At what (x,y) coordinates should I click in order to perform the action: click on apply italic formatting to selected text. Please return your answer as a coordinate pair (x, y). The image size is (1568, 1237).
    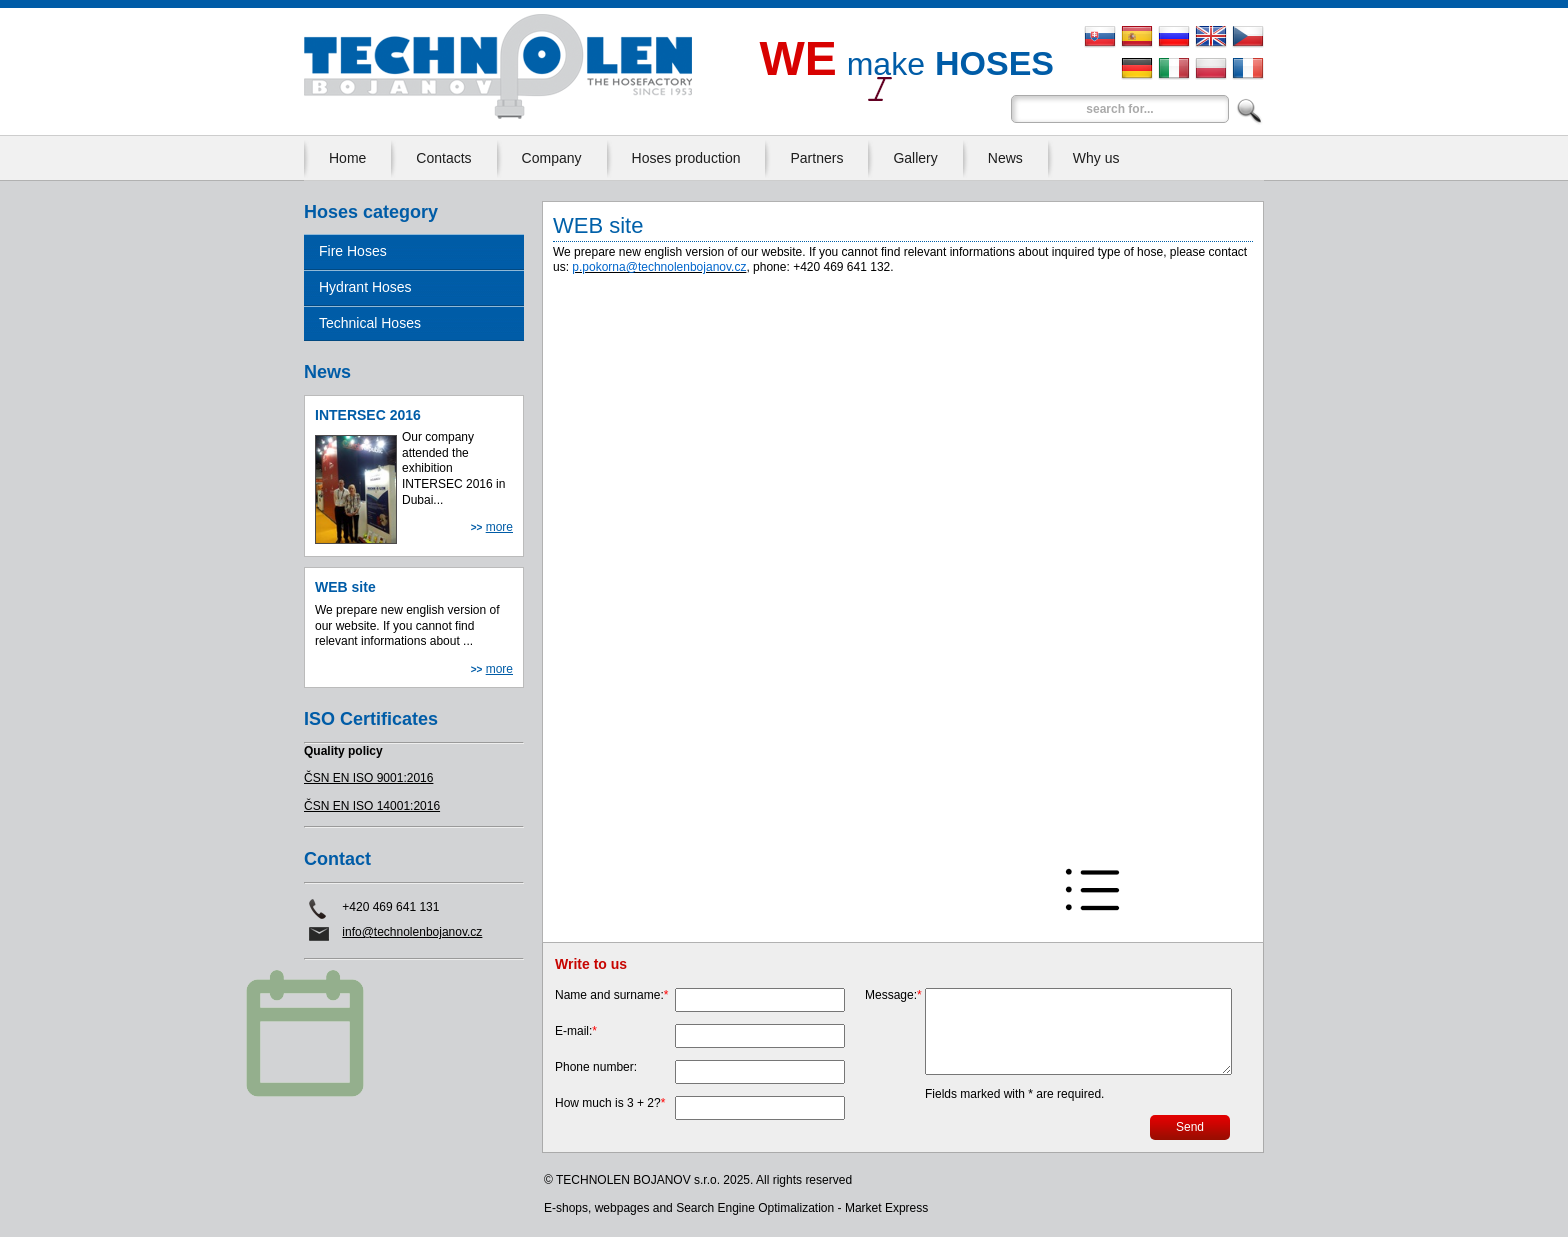
    Looking at the image, I should click on (880, 89).